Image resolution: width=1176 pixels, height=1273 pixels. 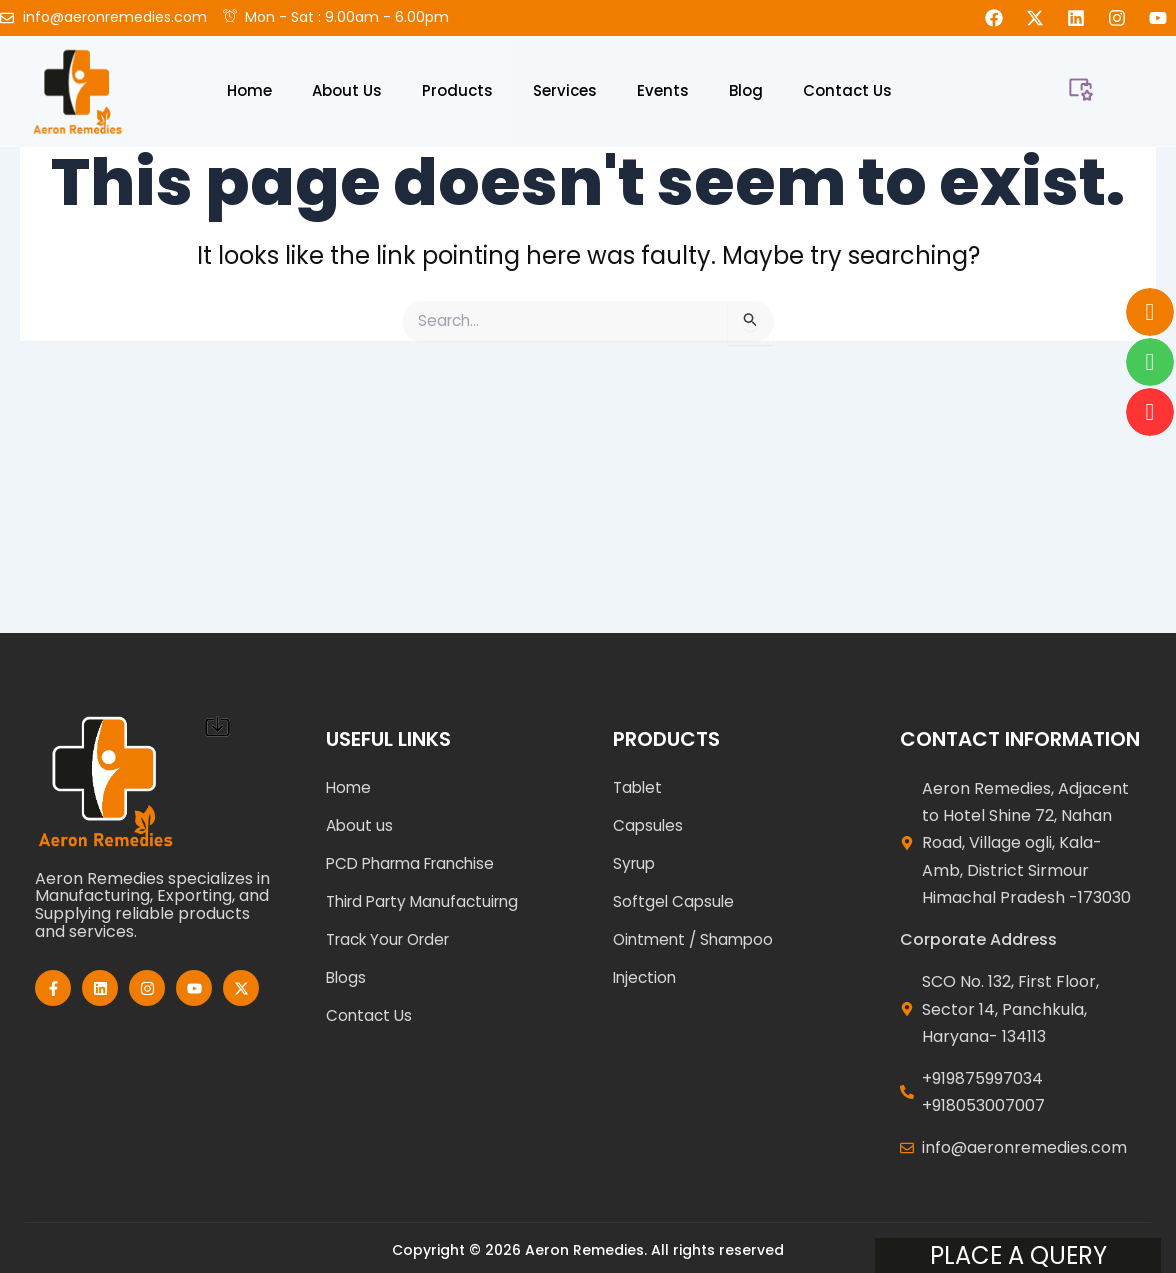 I want to click on import a file or data into the app, so click(x=217, y=727).